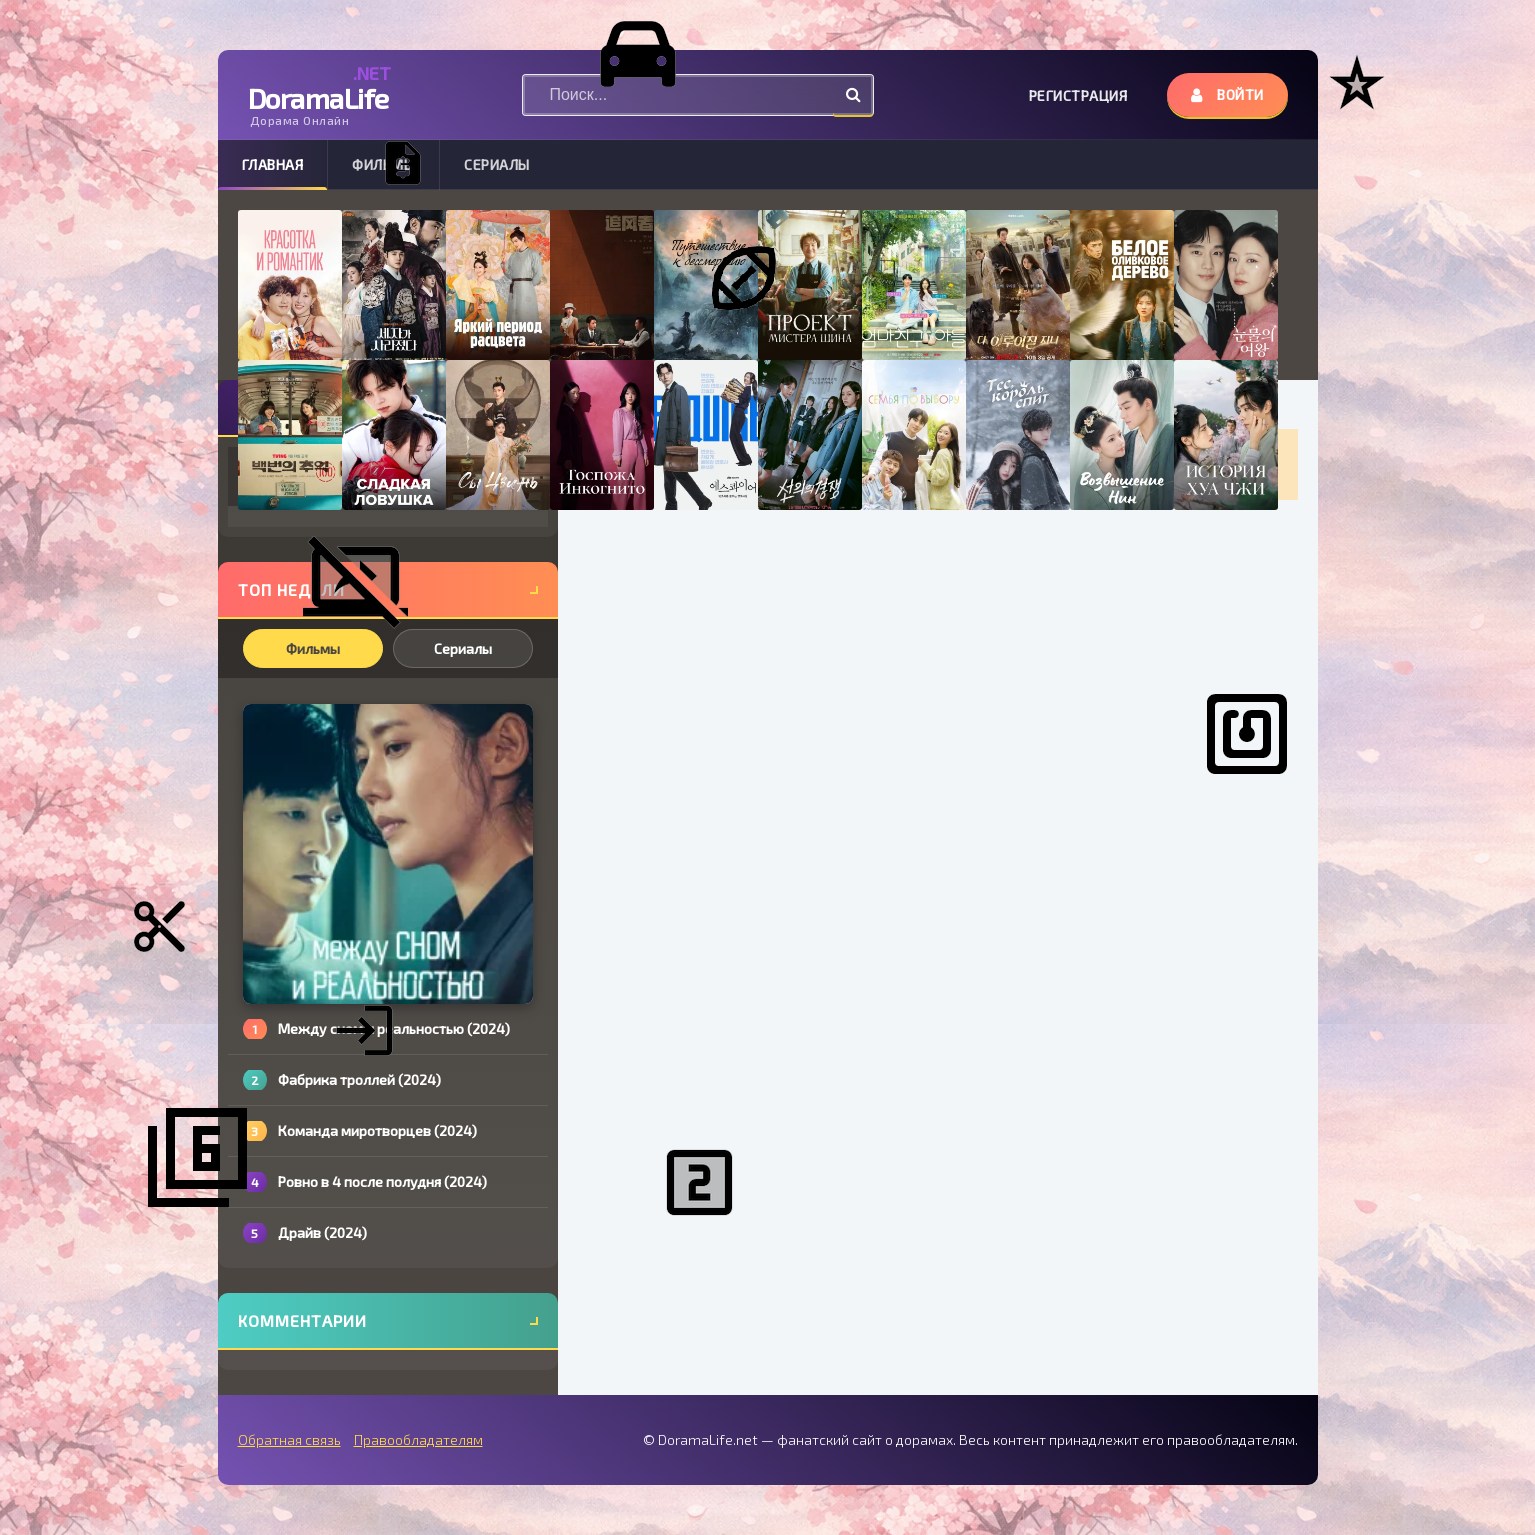  What do you see at coordinates (1247, 734) in the screenshot?
I see `tap to enable nfc connectivity` at bounding box center [1247, 734].